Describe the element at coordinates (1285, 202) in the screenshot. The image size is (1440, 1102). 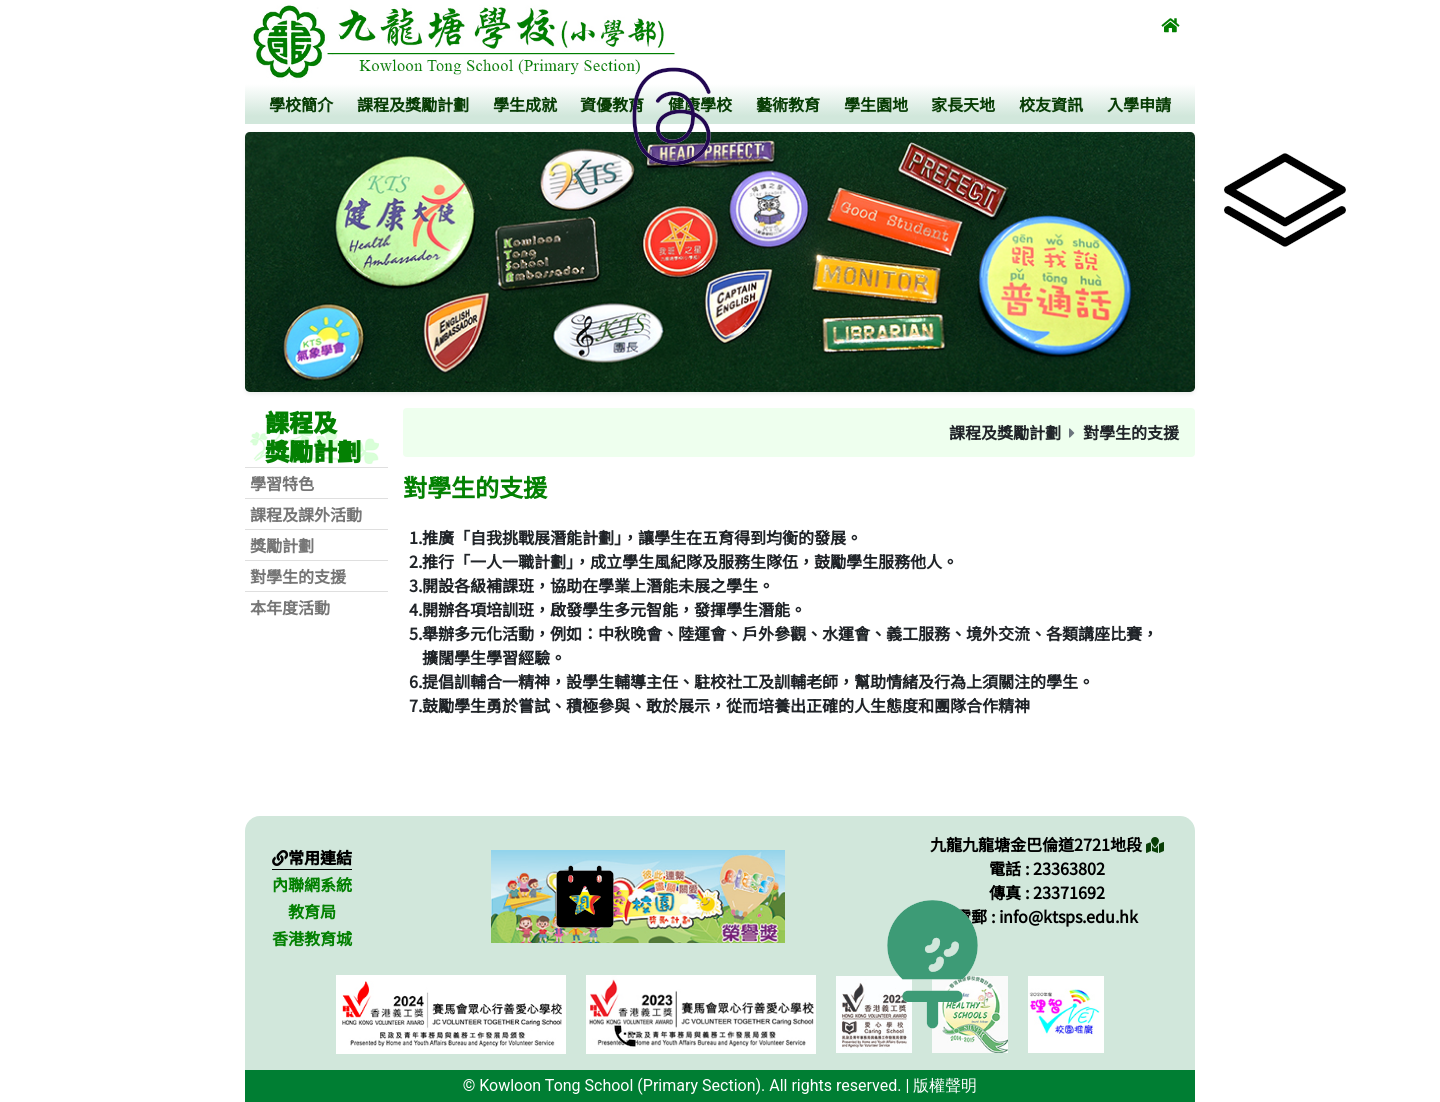
I see `view layers or stacked content` at that location.